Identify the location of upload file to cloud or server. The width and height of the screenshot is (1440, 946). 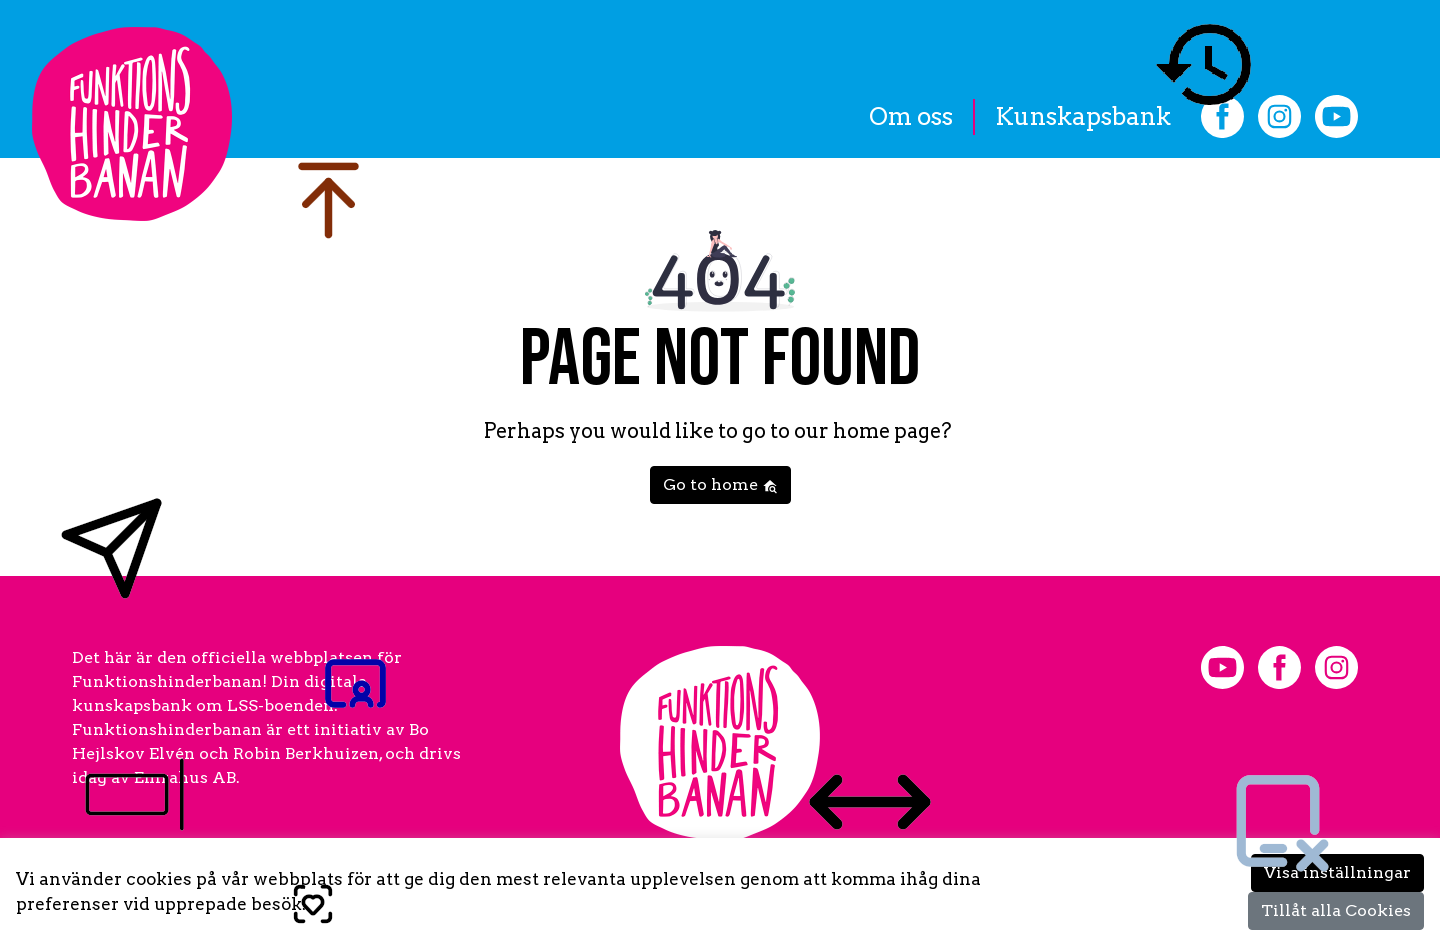
(328, 200).